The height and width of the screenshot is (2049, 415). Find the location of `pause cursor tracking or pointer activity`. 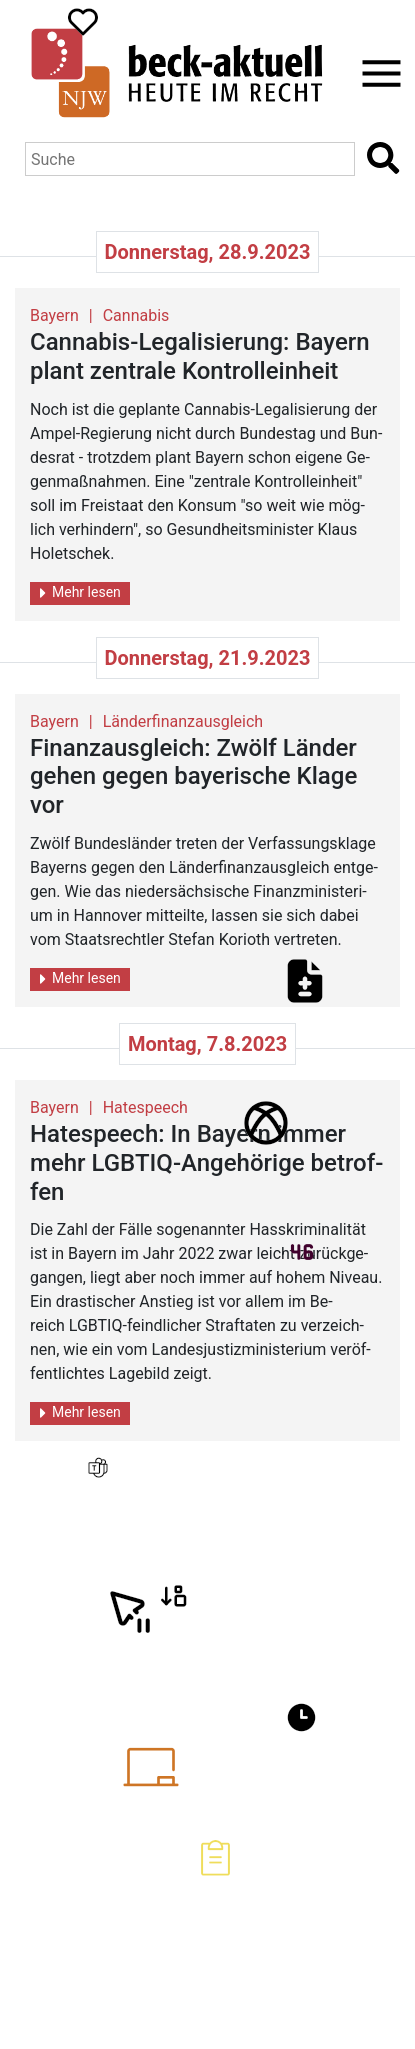

pause cursor tracking or pointer activity is located at coordinates (129, 1610).